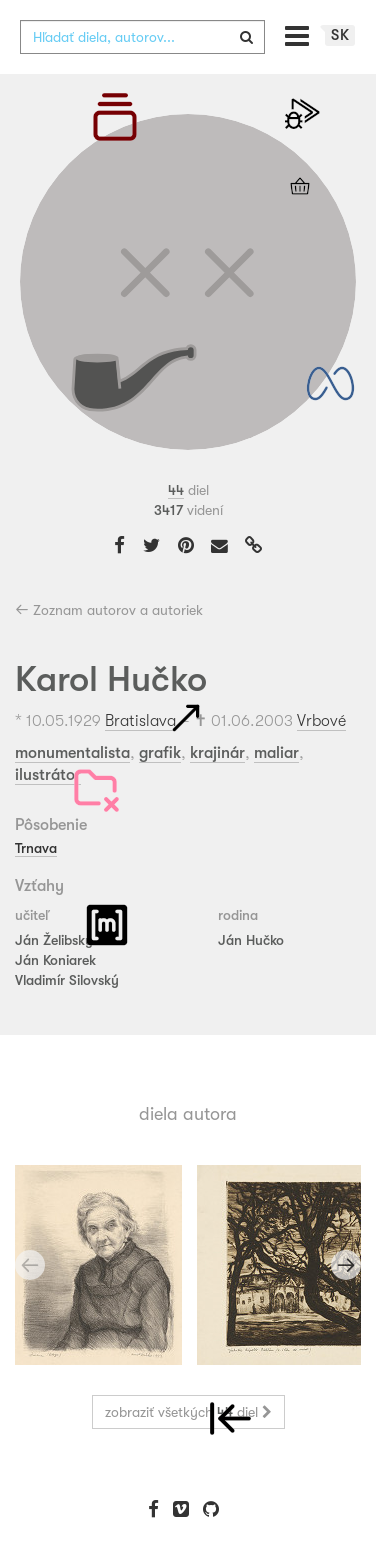 This screenshot has height=1560, width=376. I want to click on view shopping basket, so click(300, 187).